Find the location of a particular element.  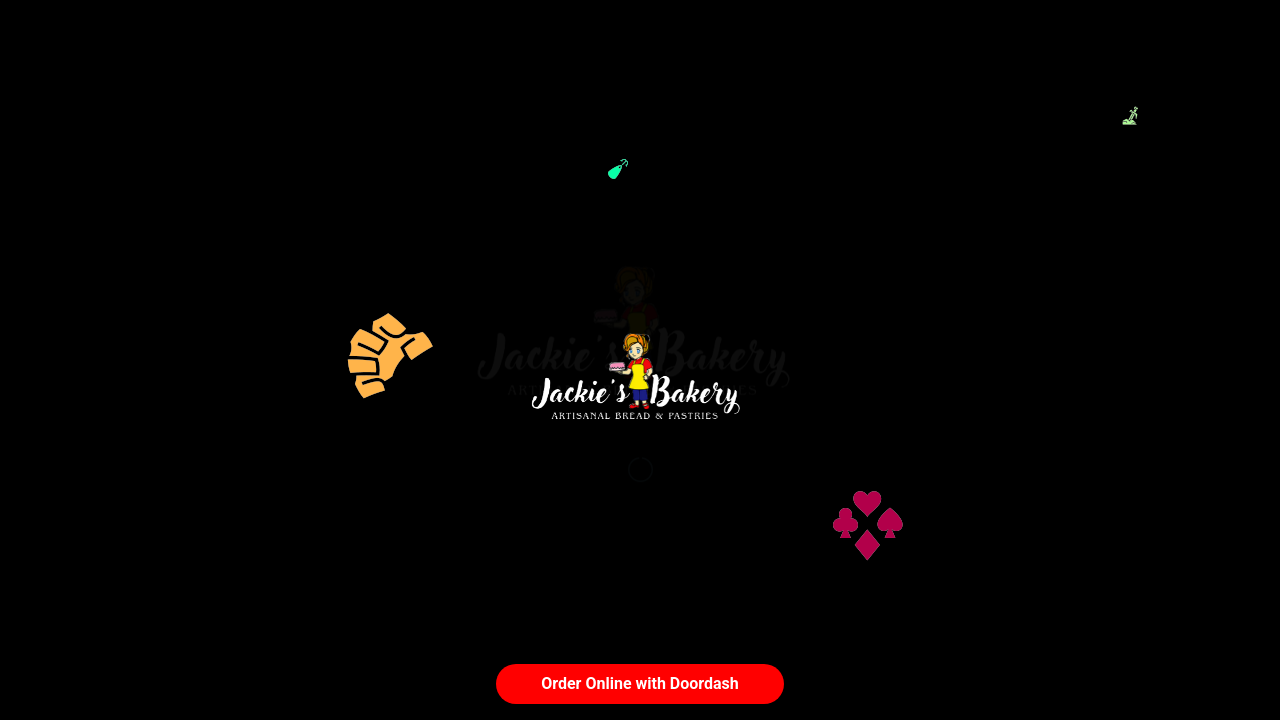

fishing lure or tackle equipment in a game inventory is located at coordinates (618, 169).